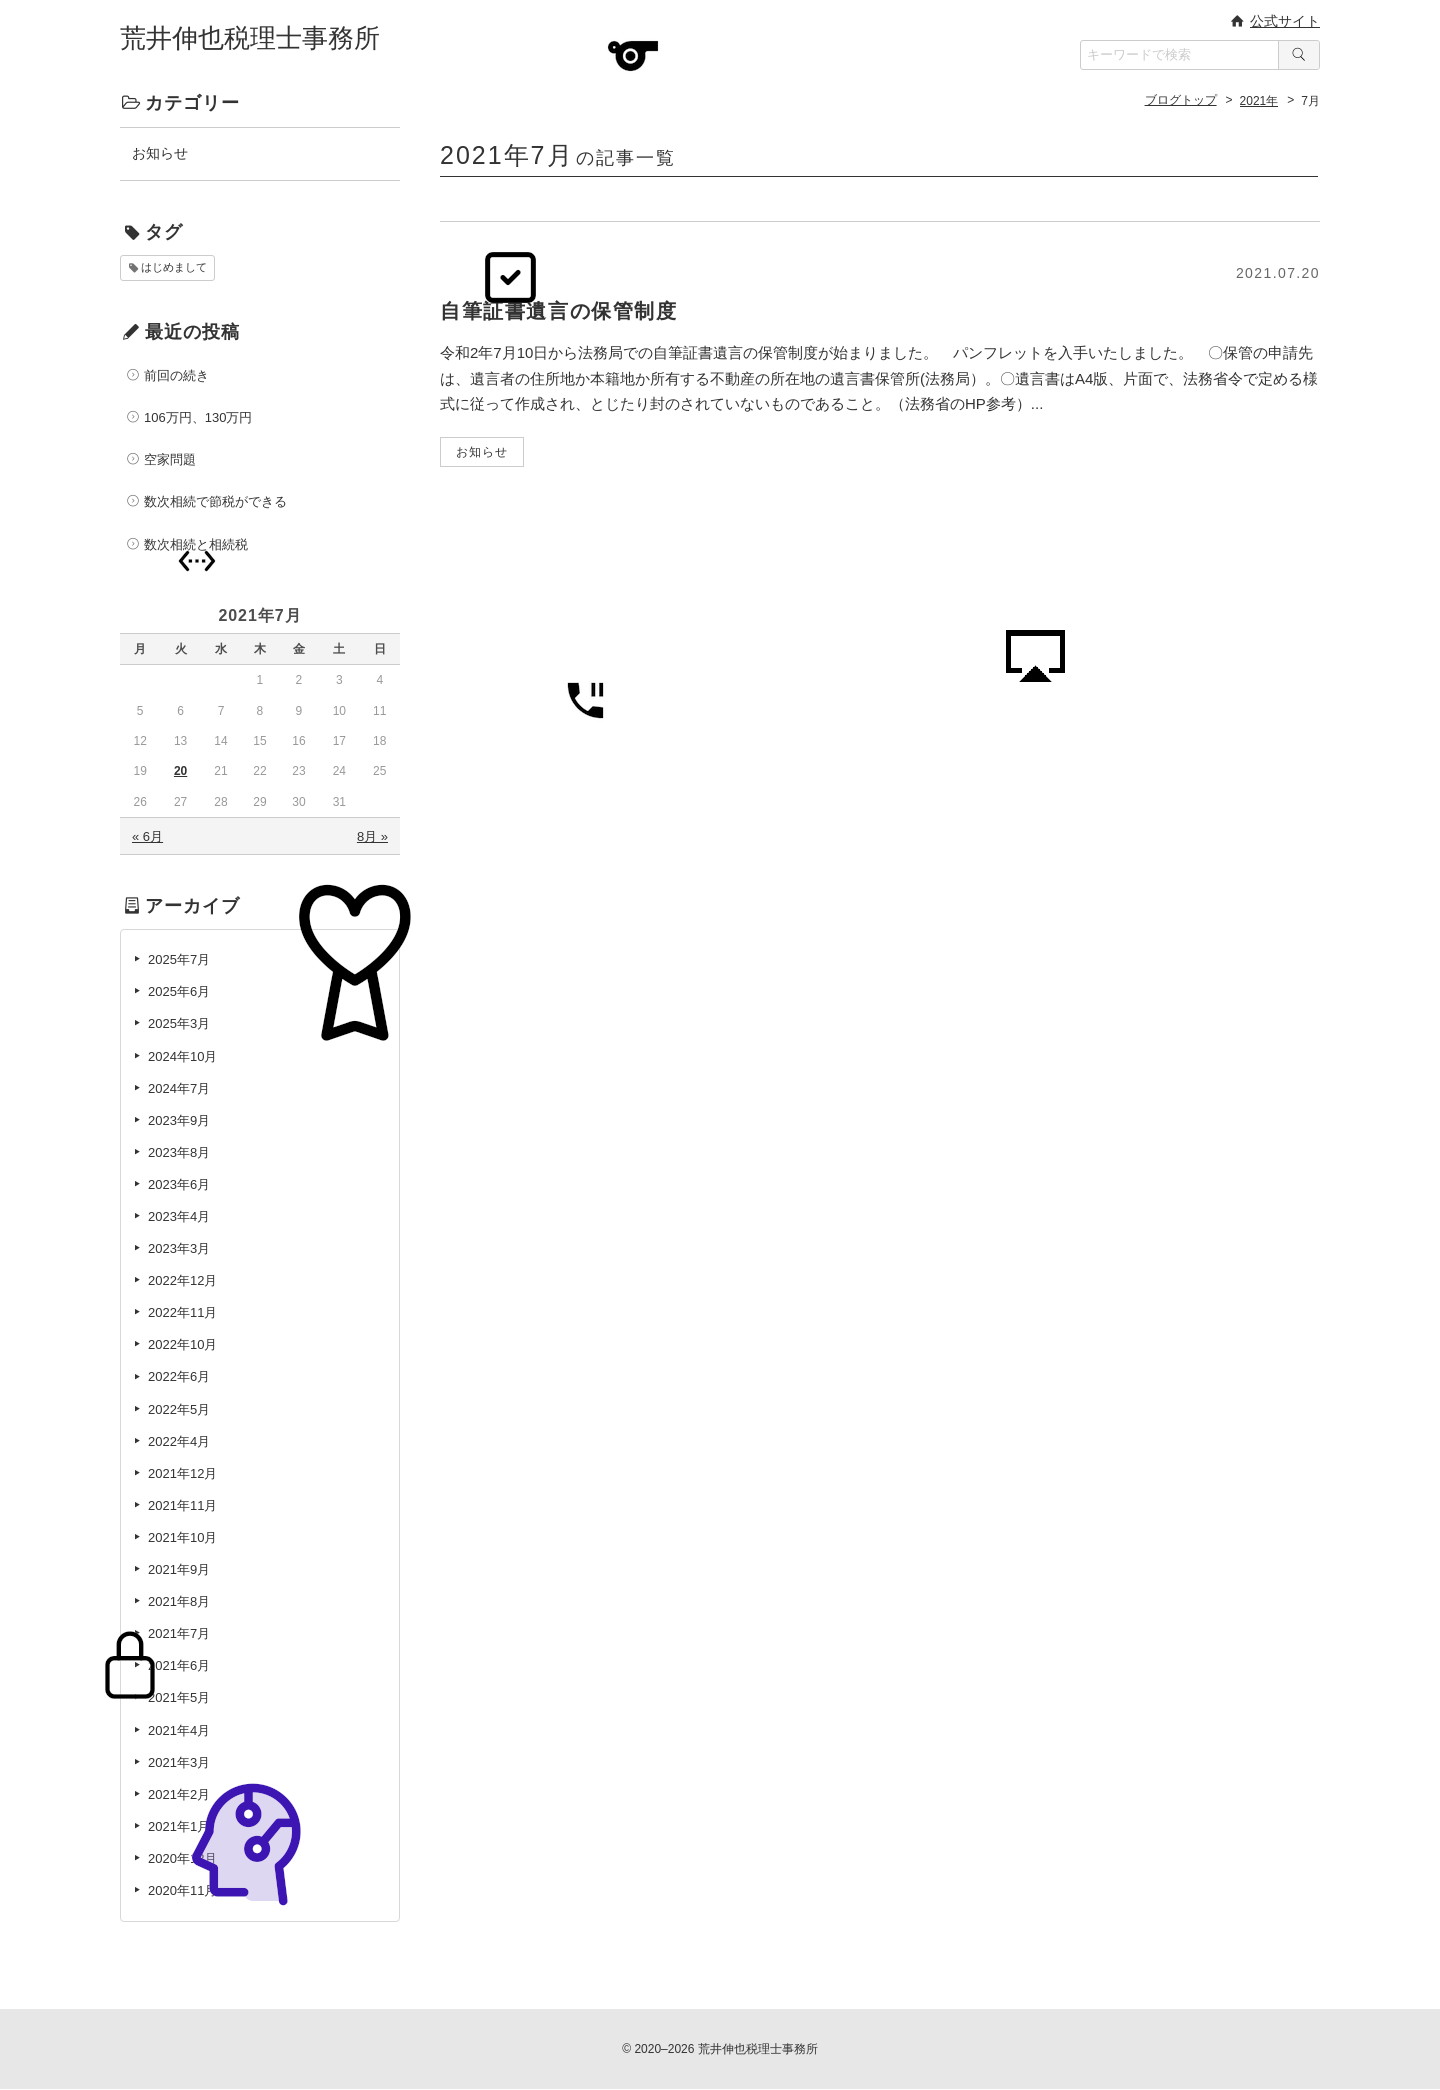 The height and width of the screenshot is (2090, 1440). I want to click on stream content to an external display, so click(1035, 654).